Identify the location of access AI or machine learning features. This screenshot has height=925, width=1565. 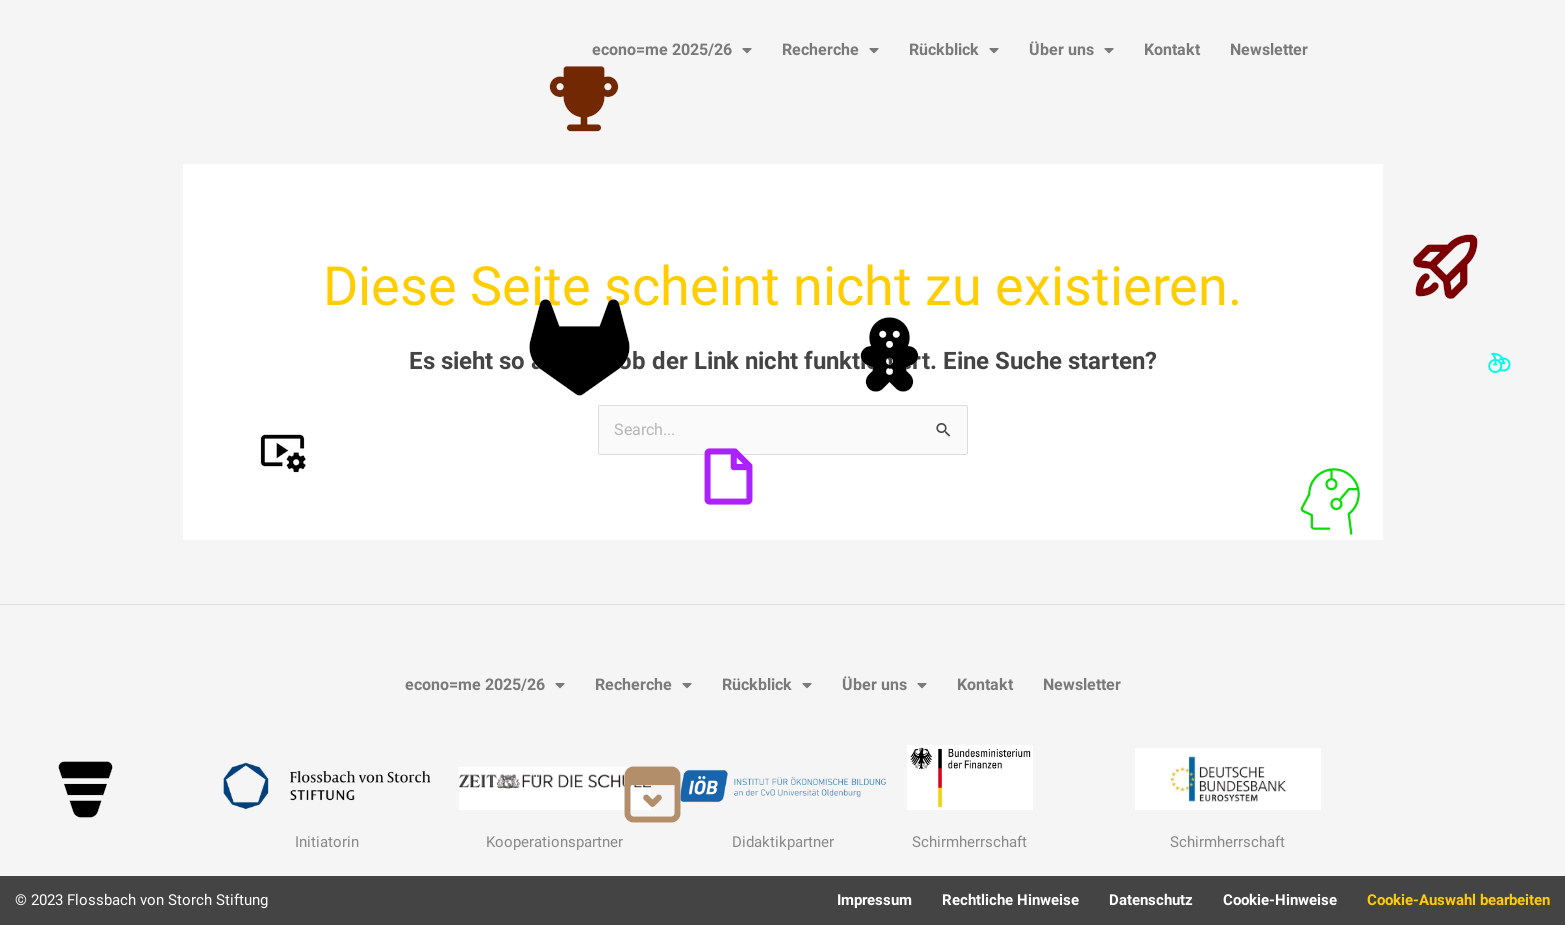
(1331, 501).